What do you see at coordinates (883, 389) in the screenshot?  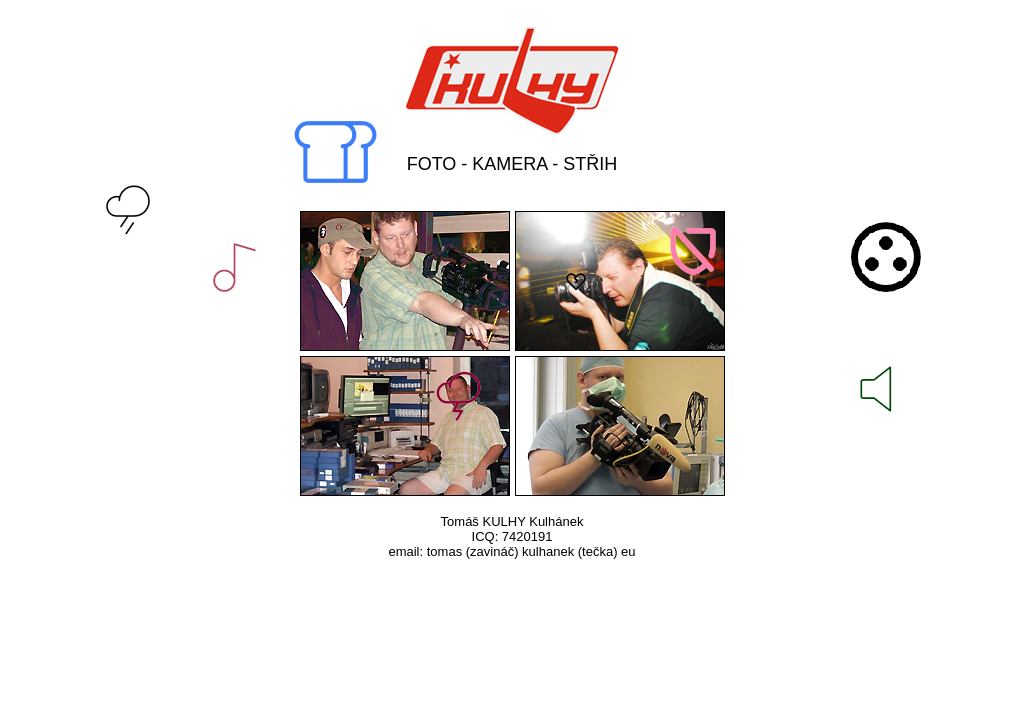 I see `speaker with no audio output` at bounding box center [883, 389].